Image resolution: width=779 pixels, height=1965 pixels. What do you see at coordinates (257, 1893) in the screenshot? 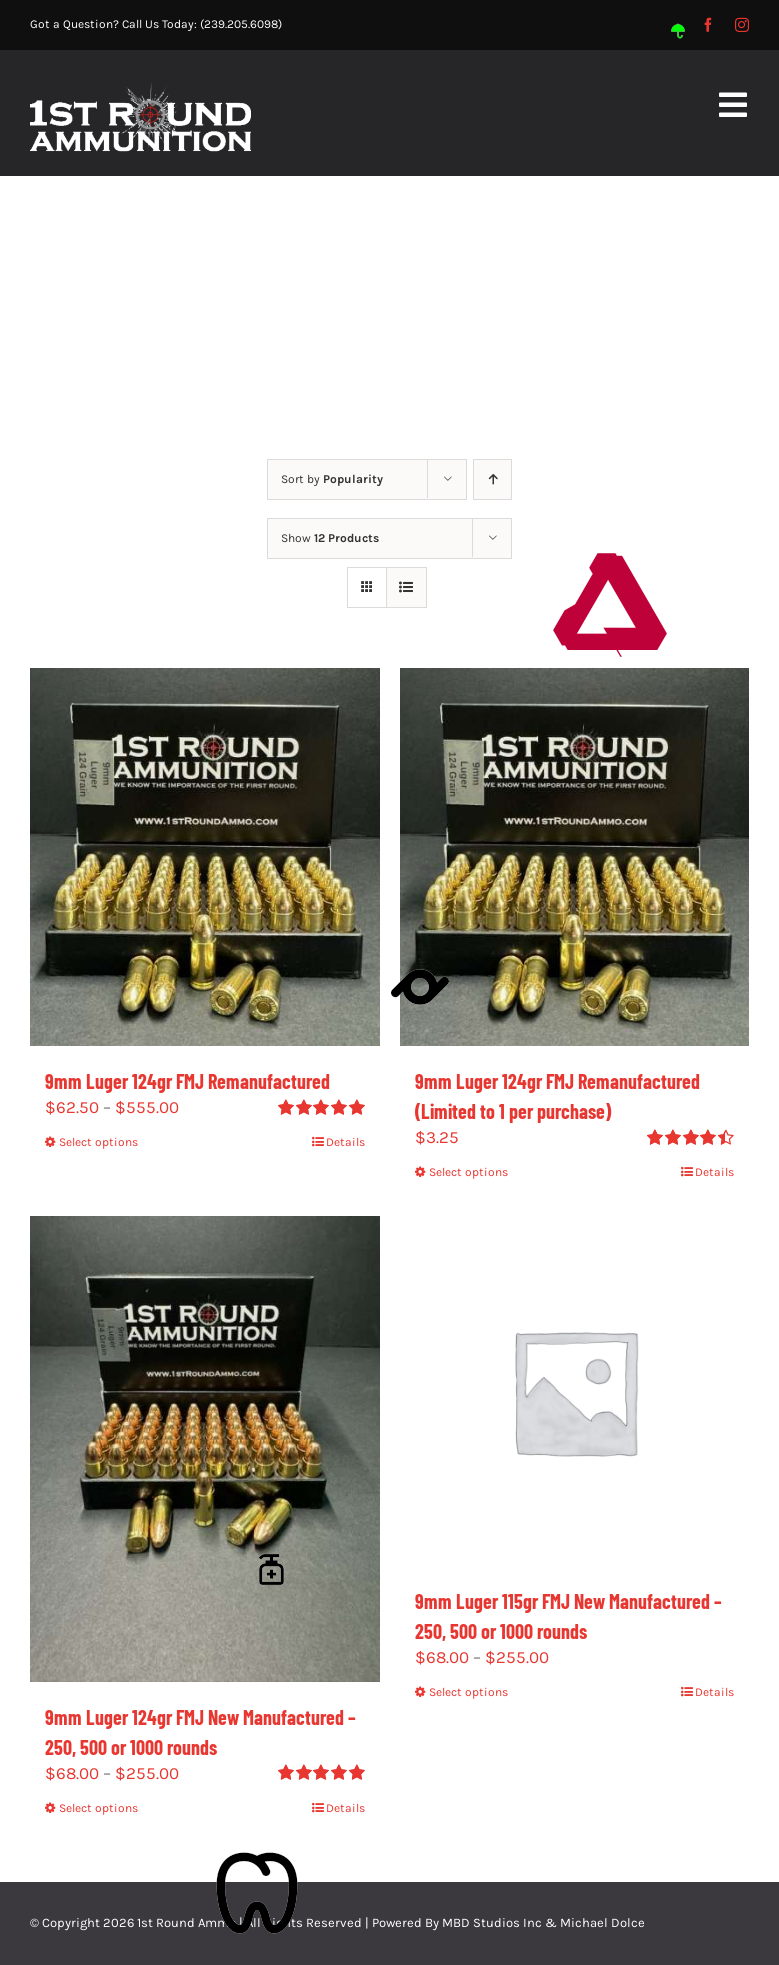
I see `access dental health or dentist services` at bounding box center [257, 1893].